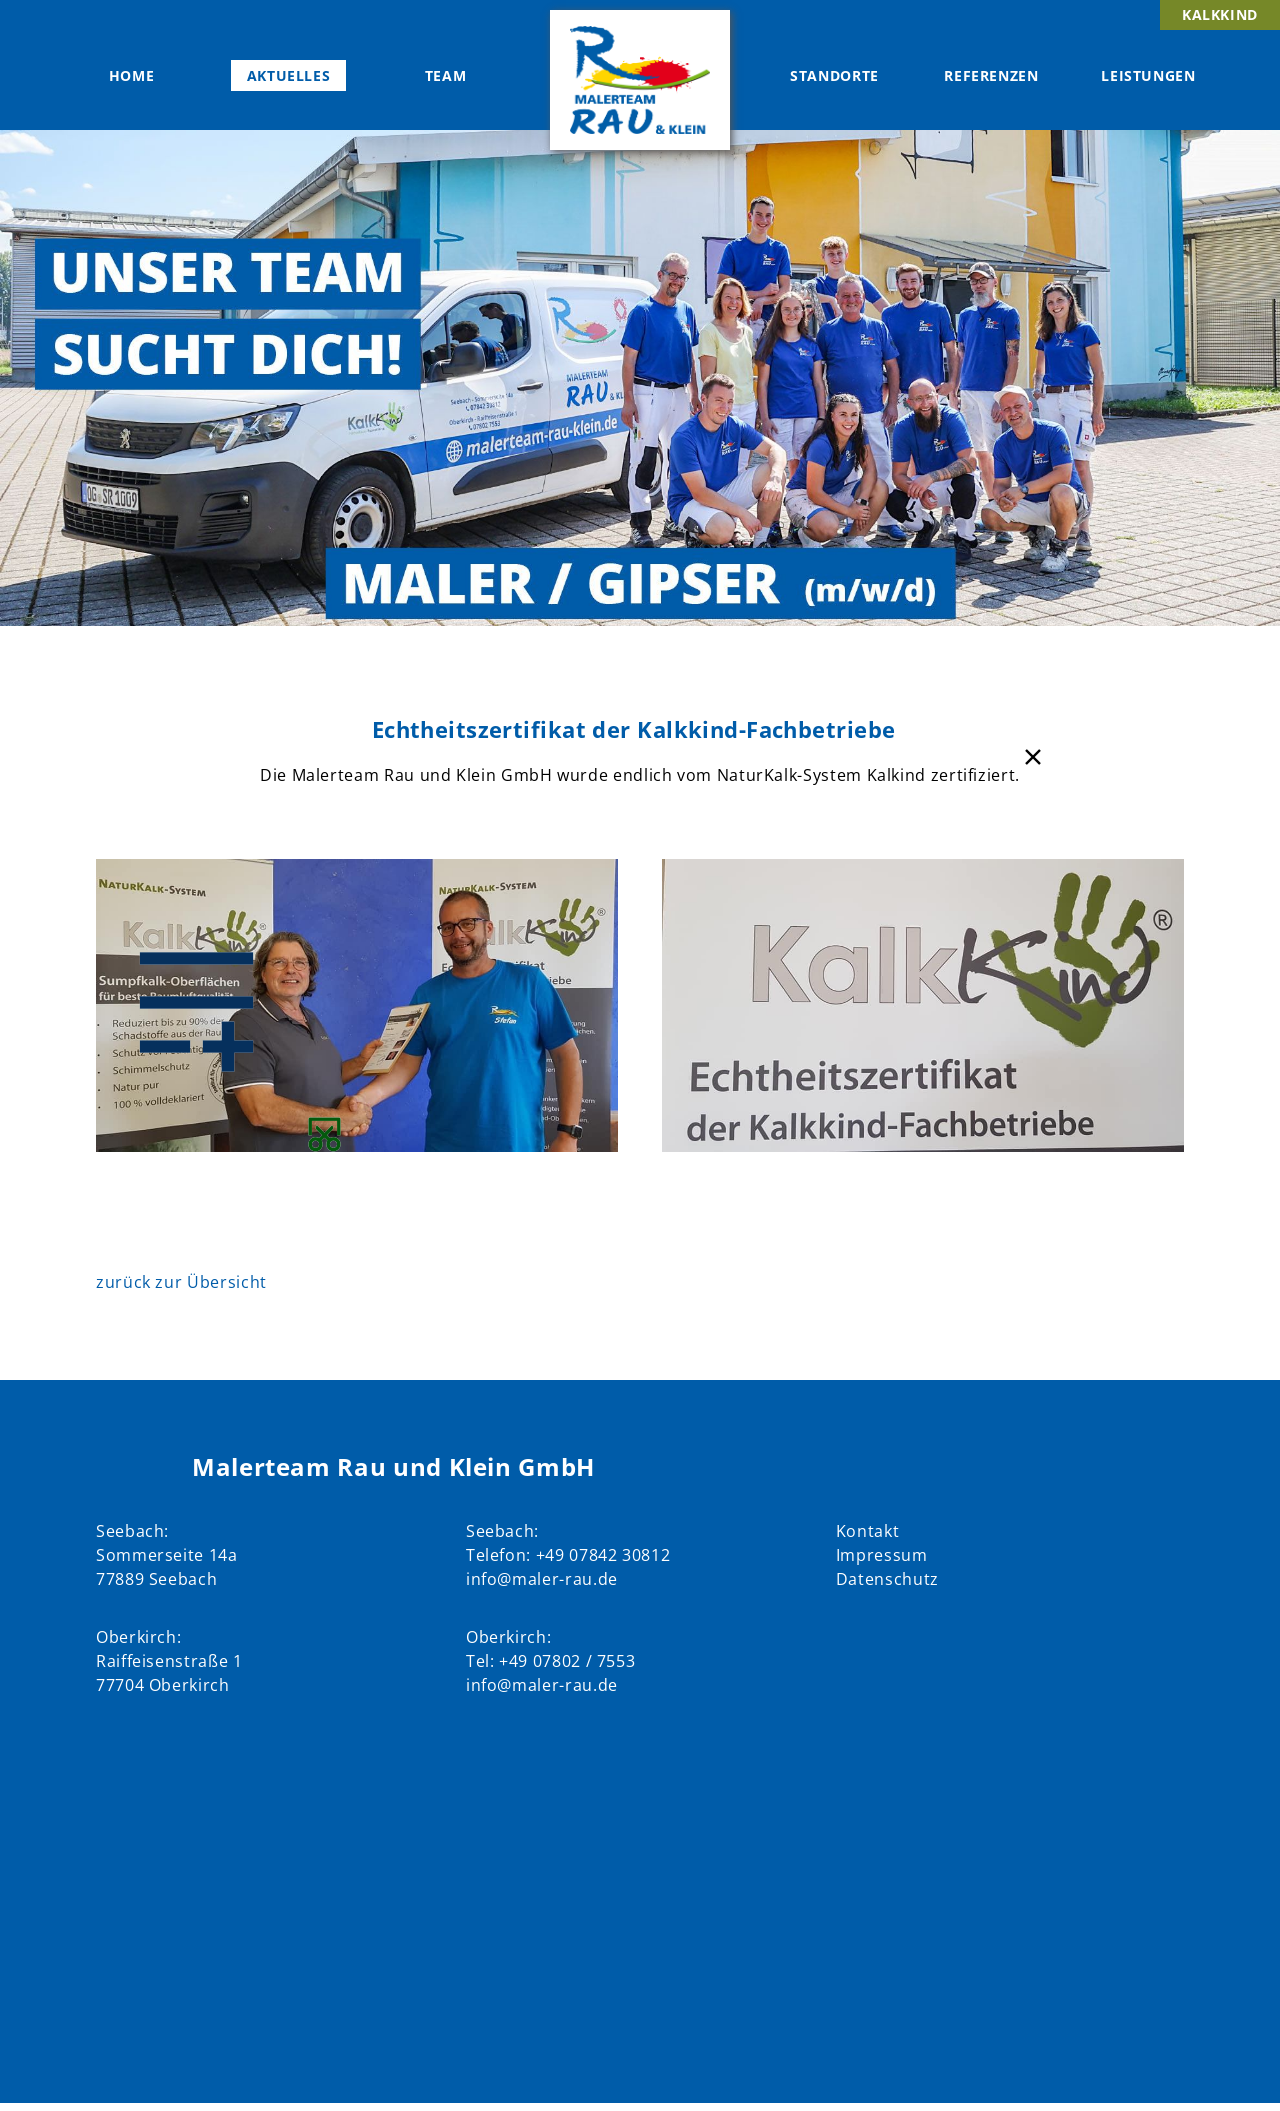 The height and width of the screenshot is (2111, 1280). What do you see at coordinates (1033, 757) in the screenshot?
I see `close the current window or dialog` at bounding box center [1033, 757].